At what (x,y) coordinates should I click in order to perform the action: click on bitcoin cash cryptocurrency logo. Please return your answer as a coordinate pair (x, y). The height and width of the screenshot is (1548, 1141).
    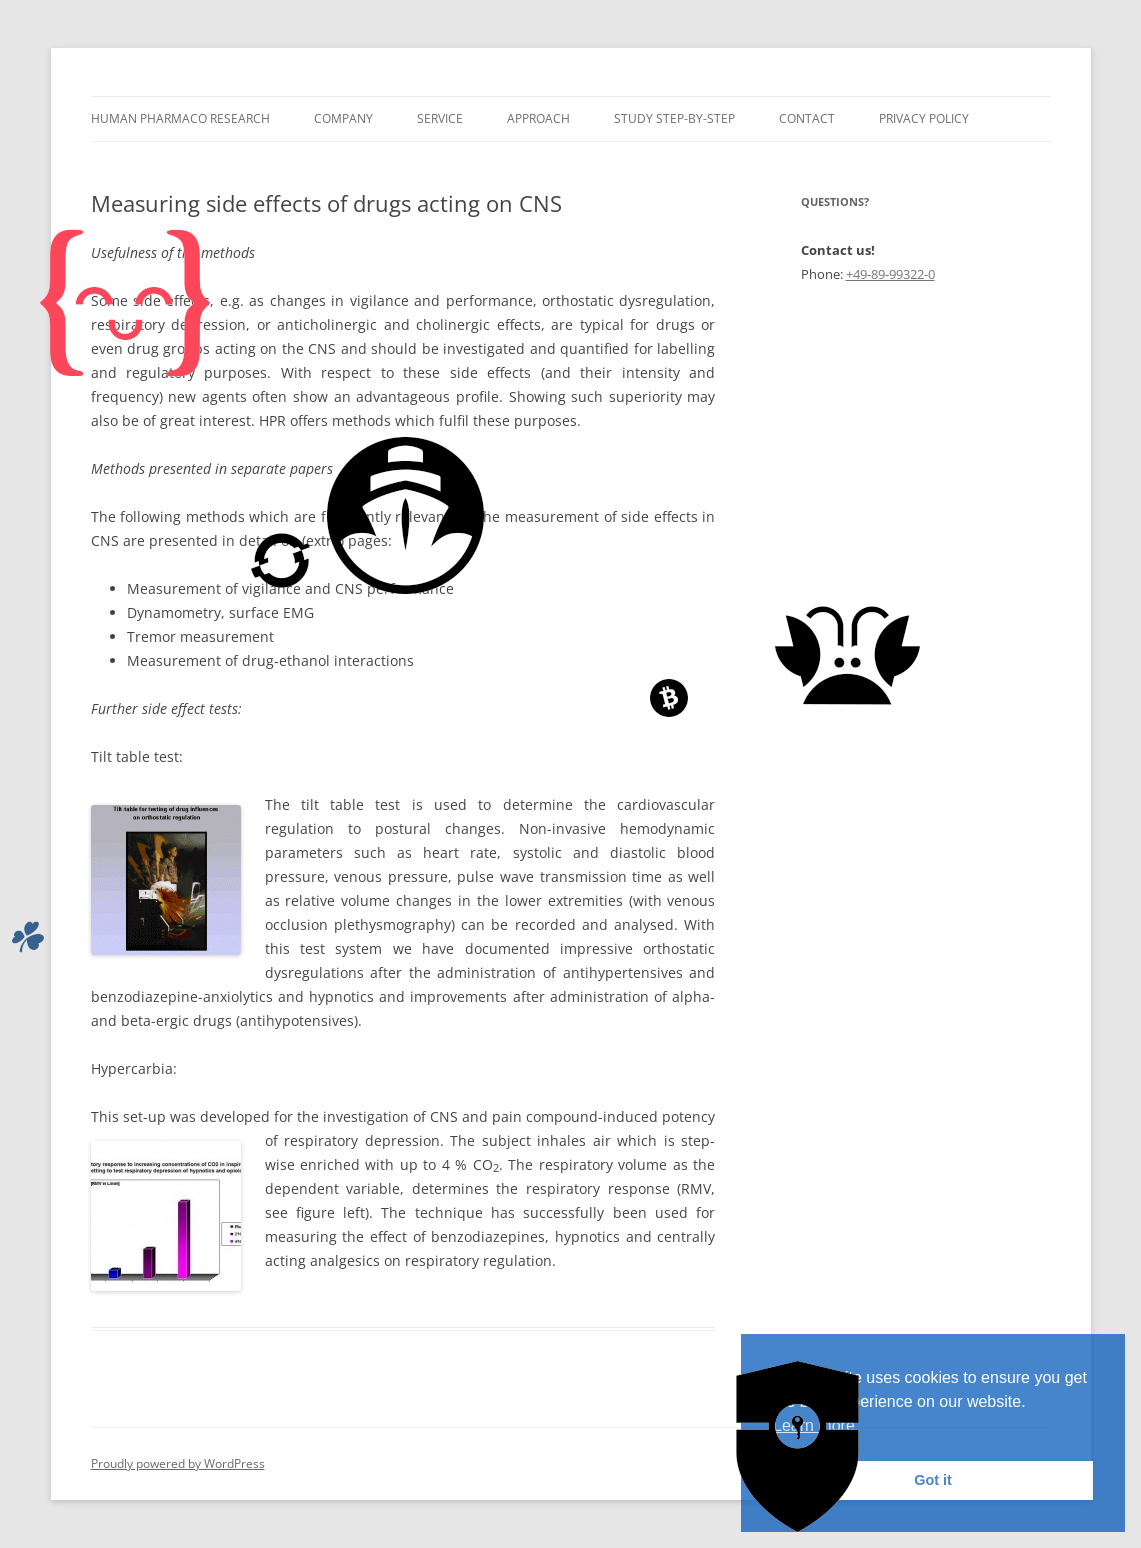
    Looking at the image, I should click on (669, 698).